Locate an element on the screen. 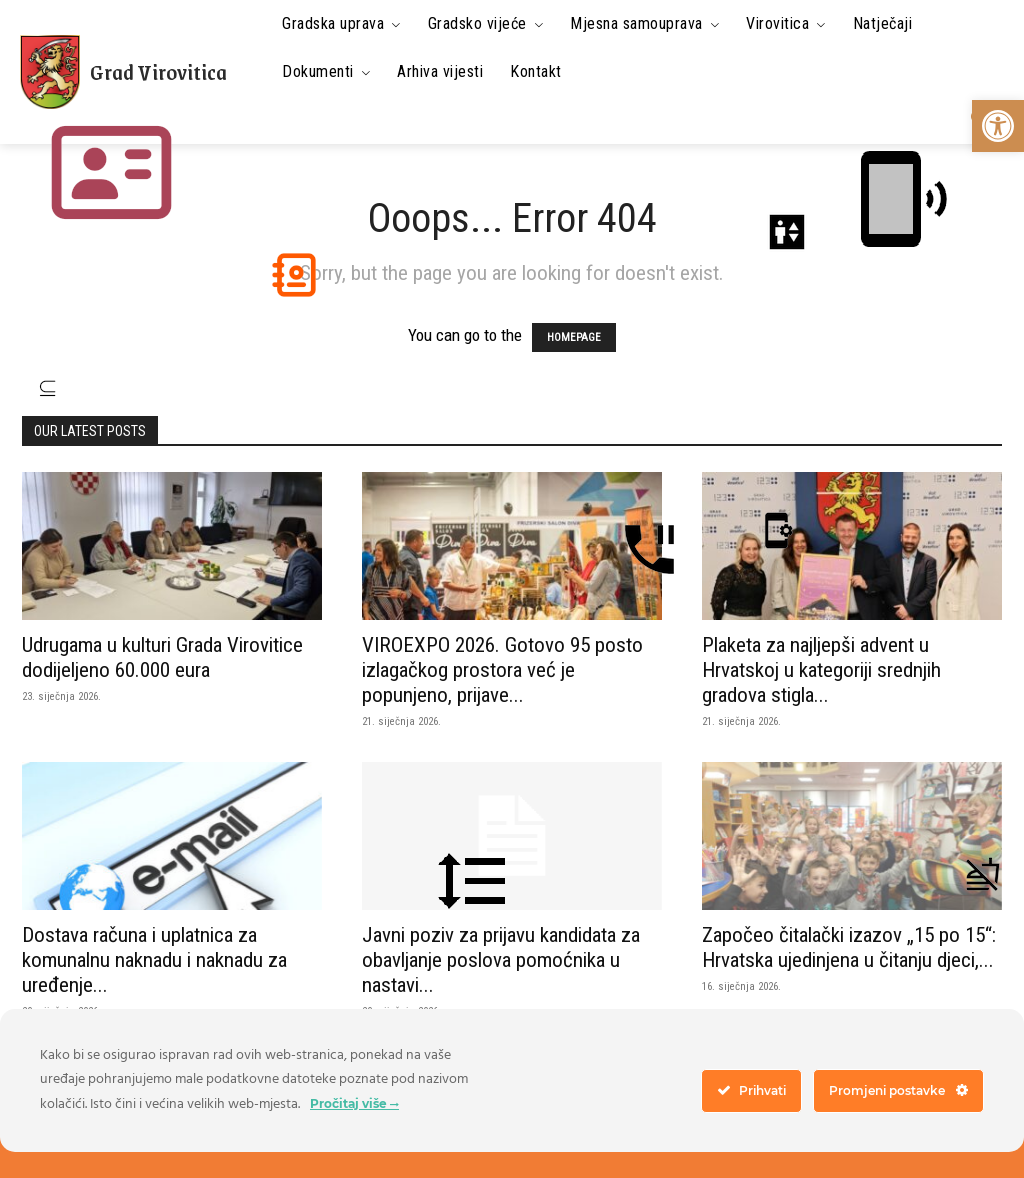  call on hold is located at coordinates (649, 549).